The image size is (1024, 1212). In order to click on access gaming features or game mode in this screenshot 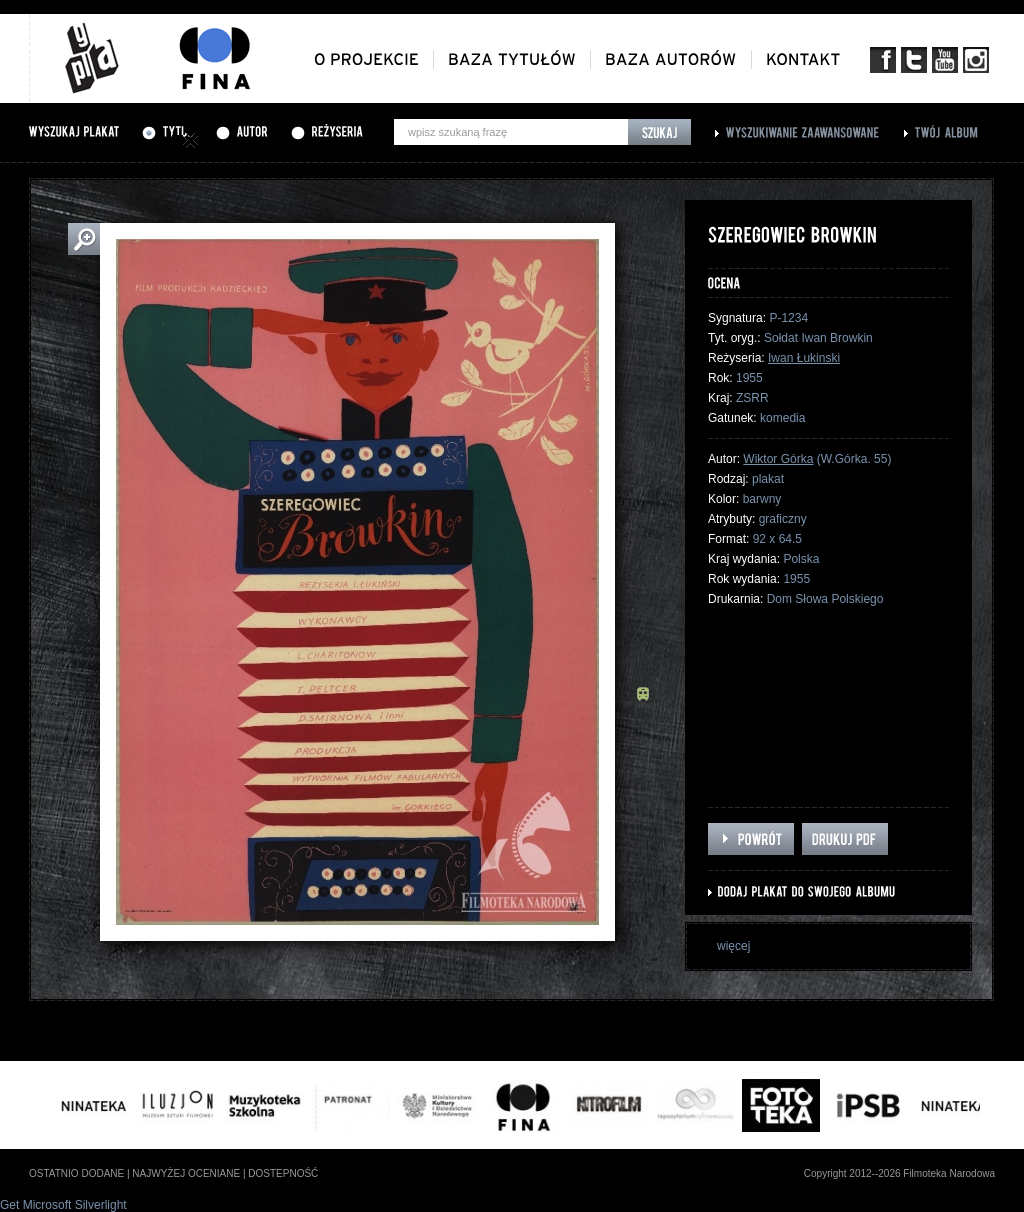, I will do `click(190, 140)`.